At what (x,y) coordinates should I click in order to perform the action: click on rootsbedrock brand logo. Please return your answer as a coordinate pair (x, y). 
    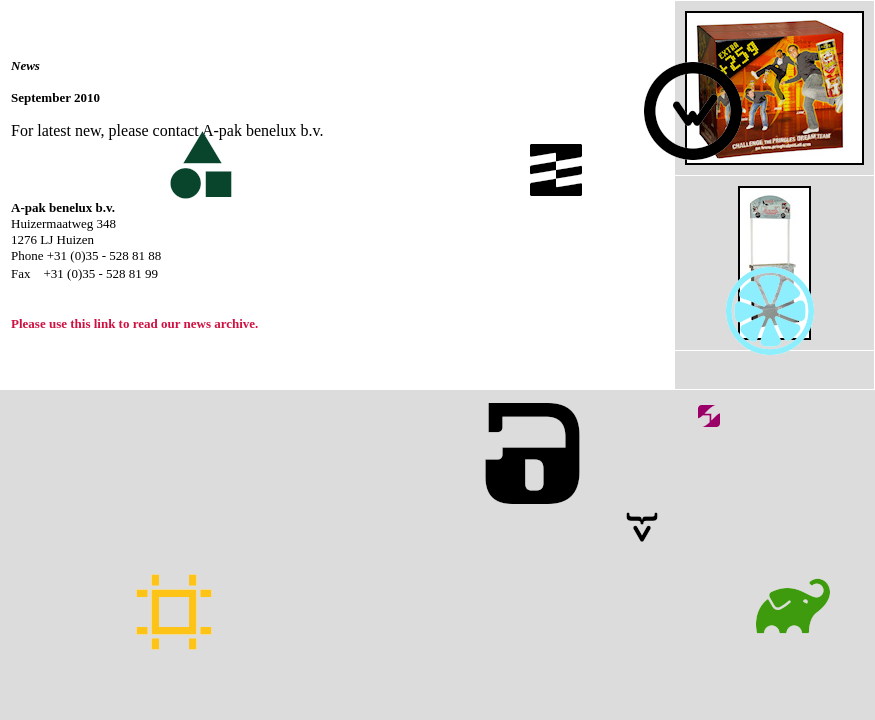
    Looking at the image, I should click on (556, 170).